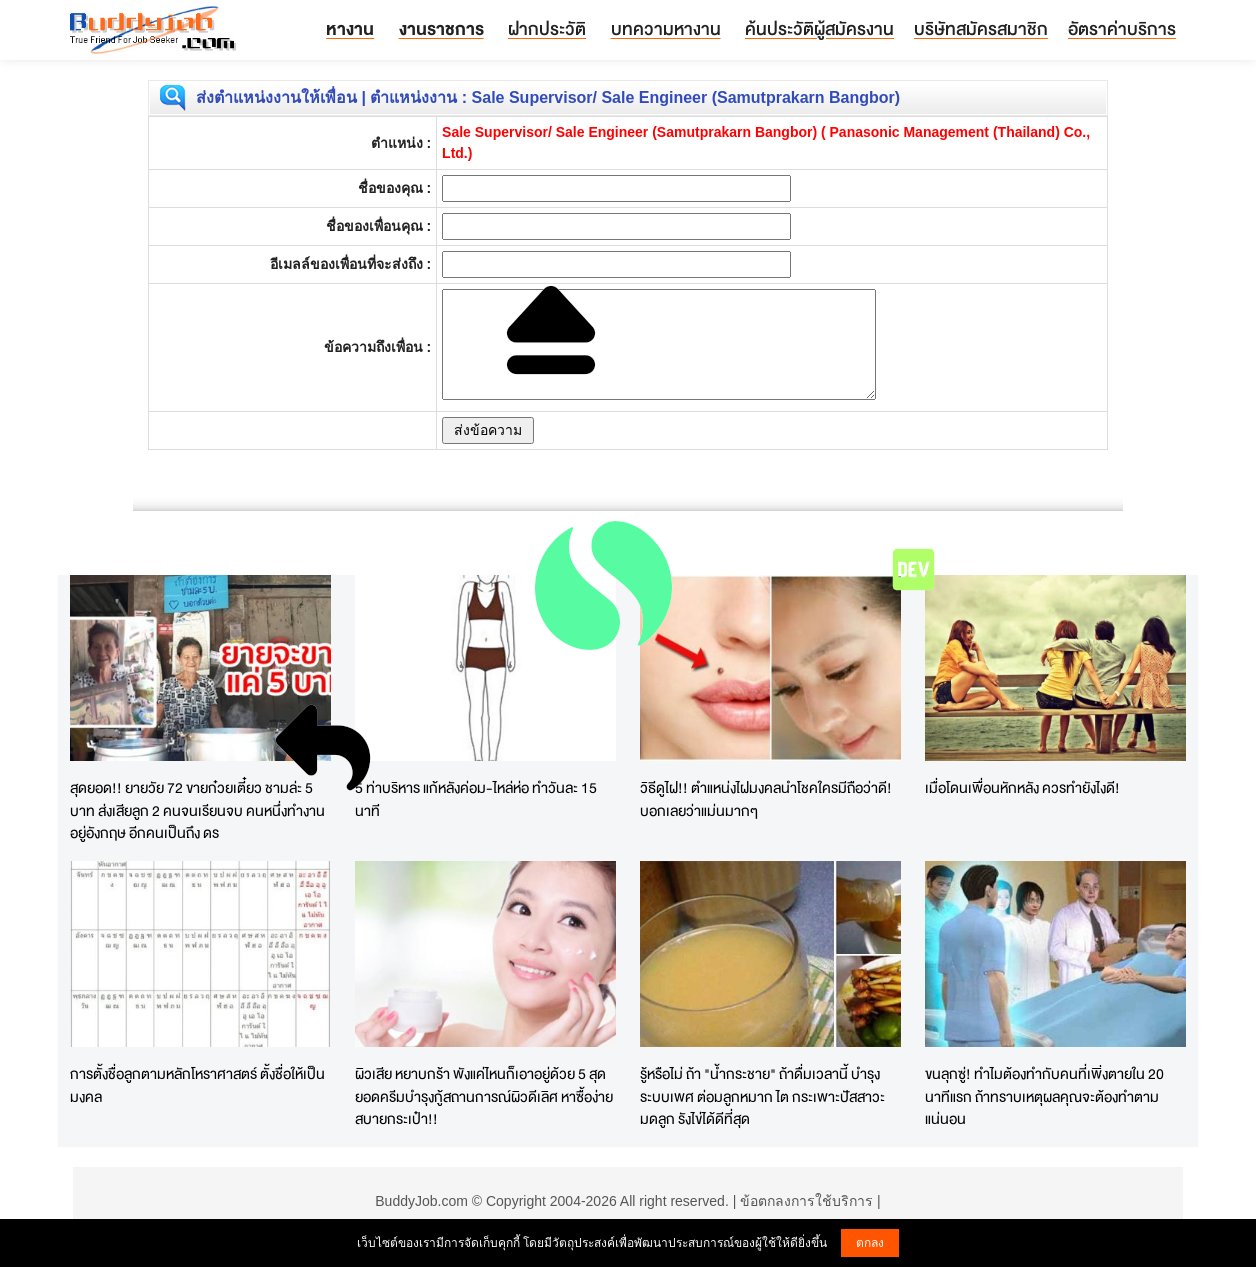  Describe the element at coordinates (603, 585) in the screenshot. I see `open similarweb analytics platform` at that location.